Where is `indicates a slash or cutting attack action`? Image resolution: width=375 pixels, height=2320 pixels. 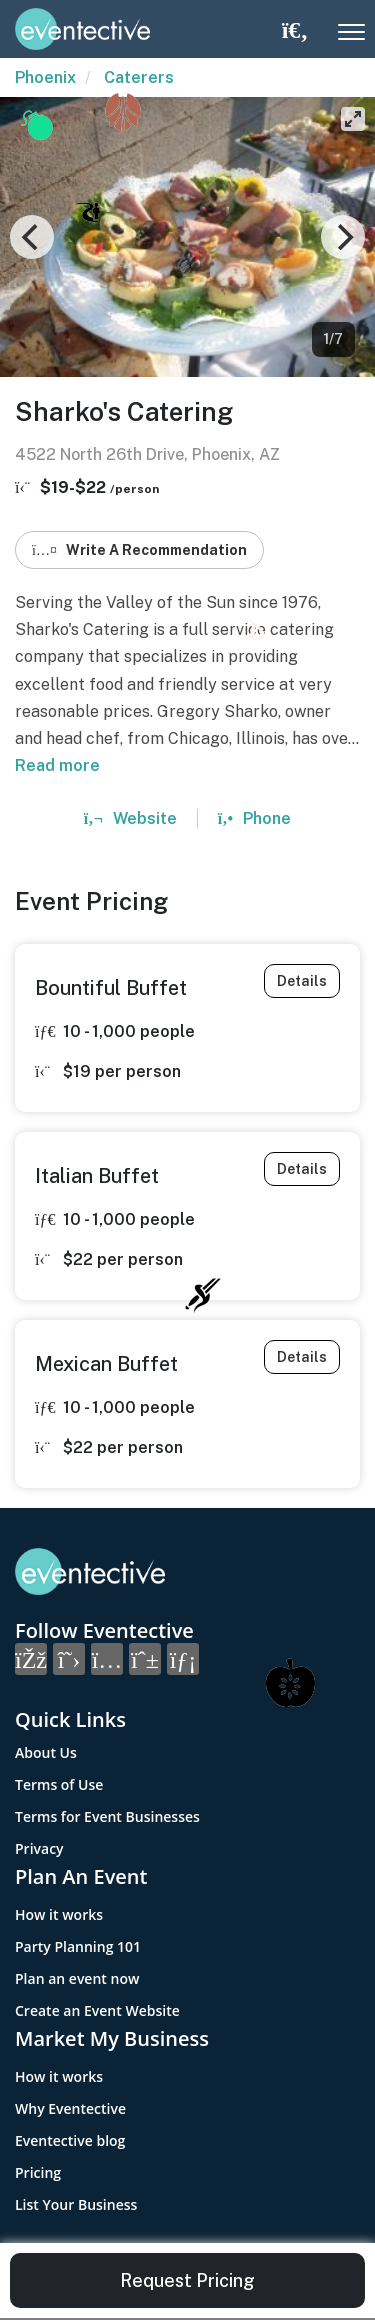
indicates a slash or cutting attack action is located at coordinates (250, 628).